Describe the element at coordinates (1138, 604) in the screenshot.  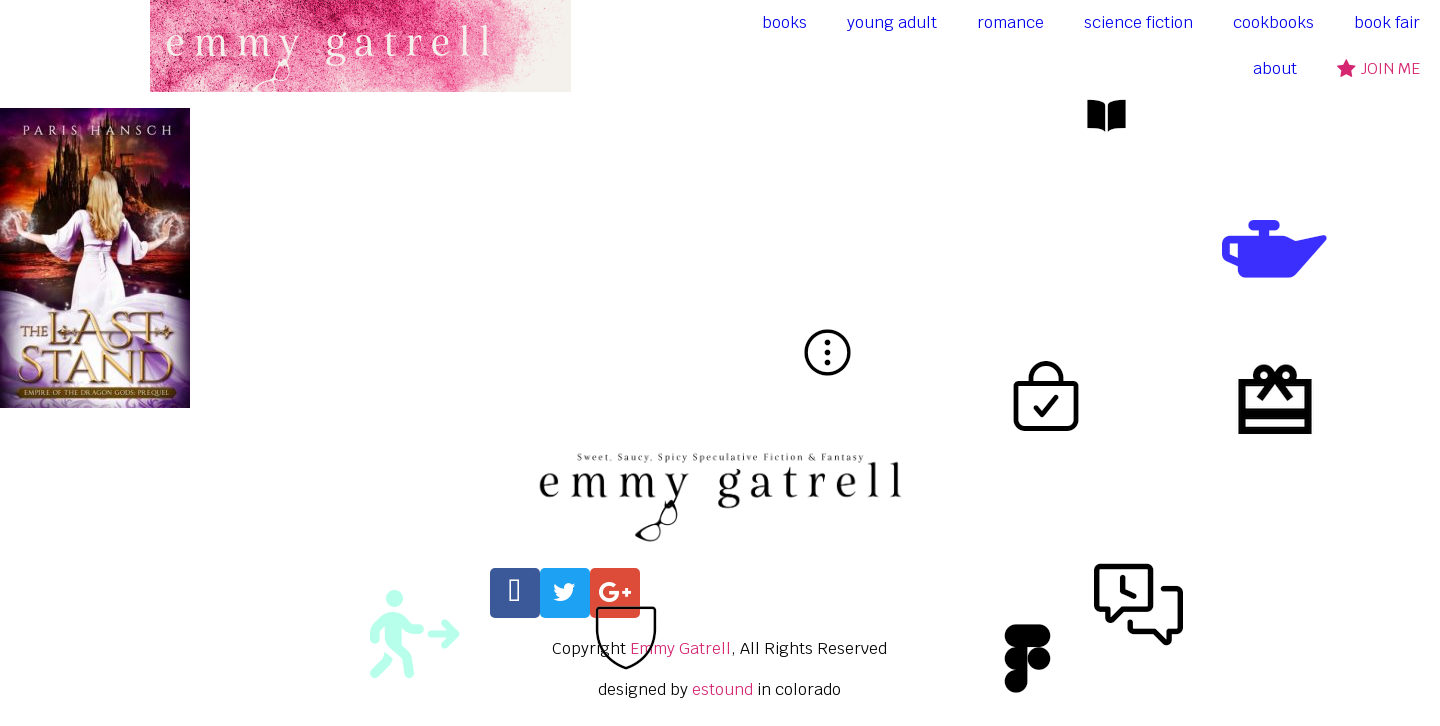
I see `indicates an outdated or stale discussion thread` at that location.